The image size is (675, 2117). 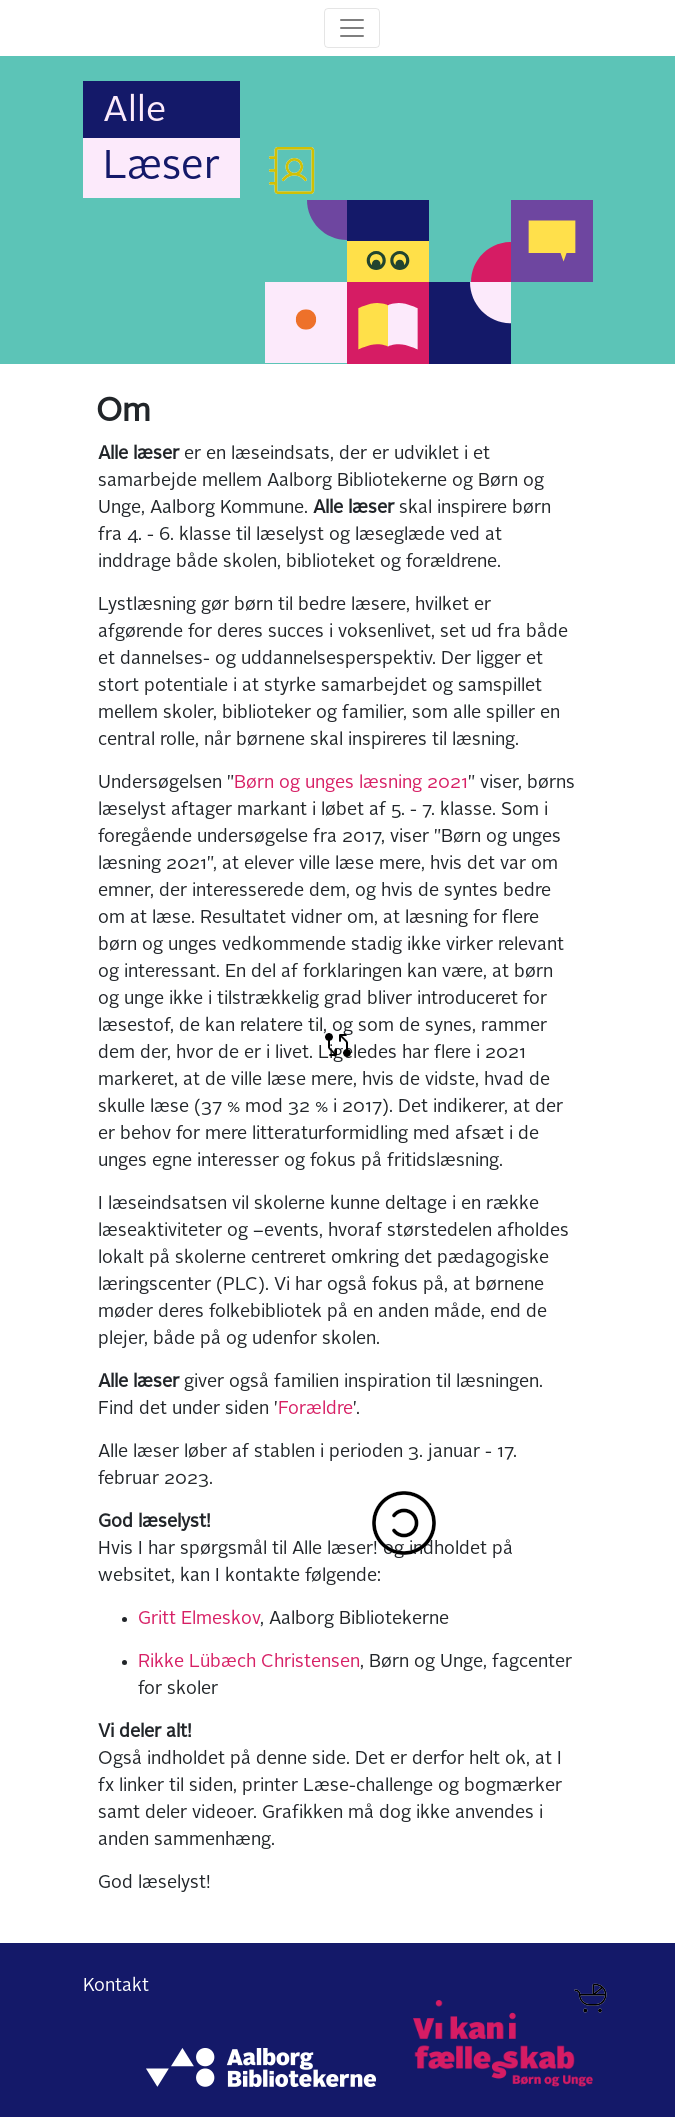 I want to click on access baby or parenting-related features, so click(x=591, y=1997).